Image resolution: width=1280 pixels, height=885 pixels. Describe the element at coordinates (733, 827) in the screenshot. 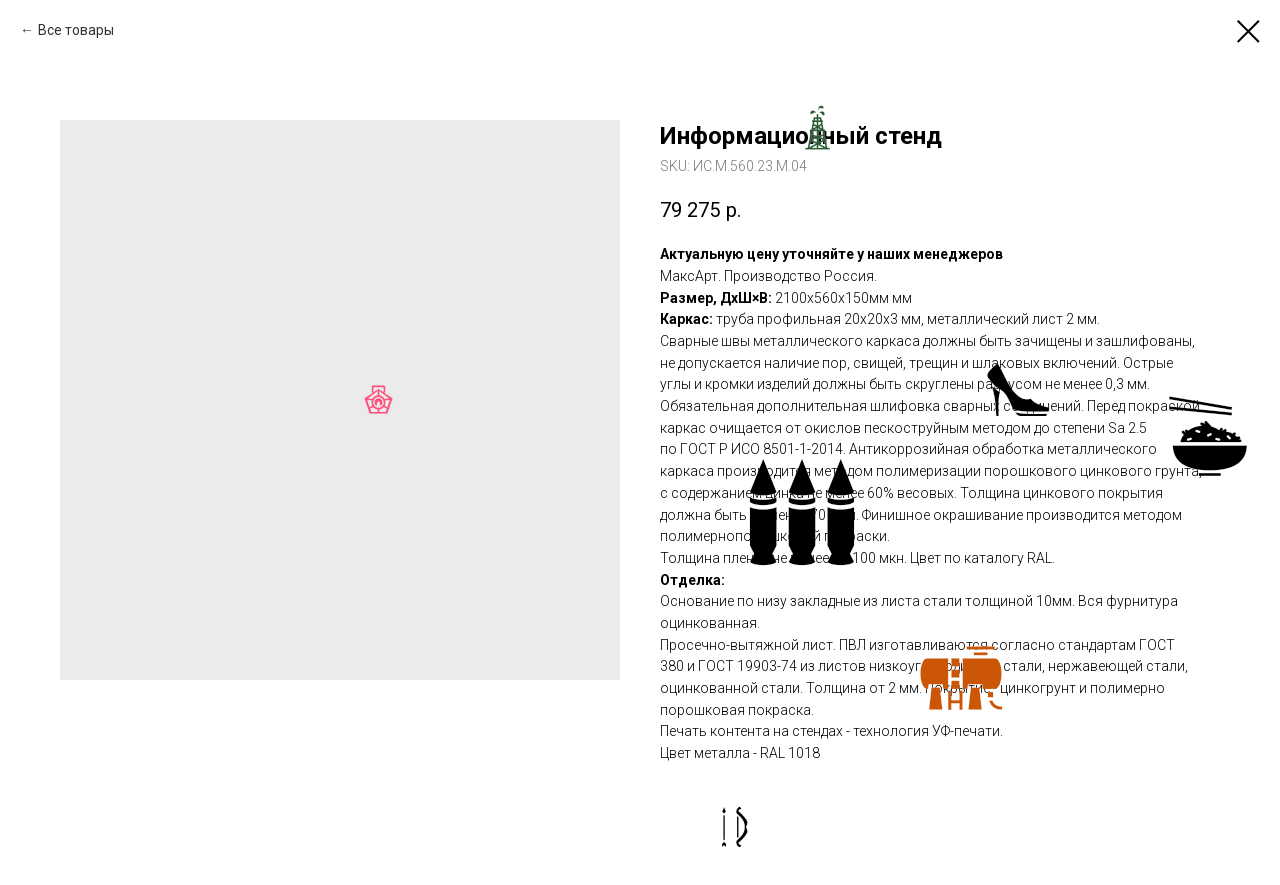

I see `access archery or ranged combat skills` at that location.